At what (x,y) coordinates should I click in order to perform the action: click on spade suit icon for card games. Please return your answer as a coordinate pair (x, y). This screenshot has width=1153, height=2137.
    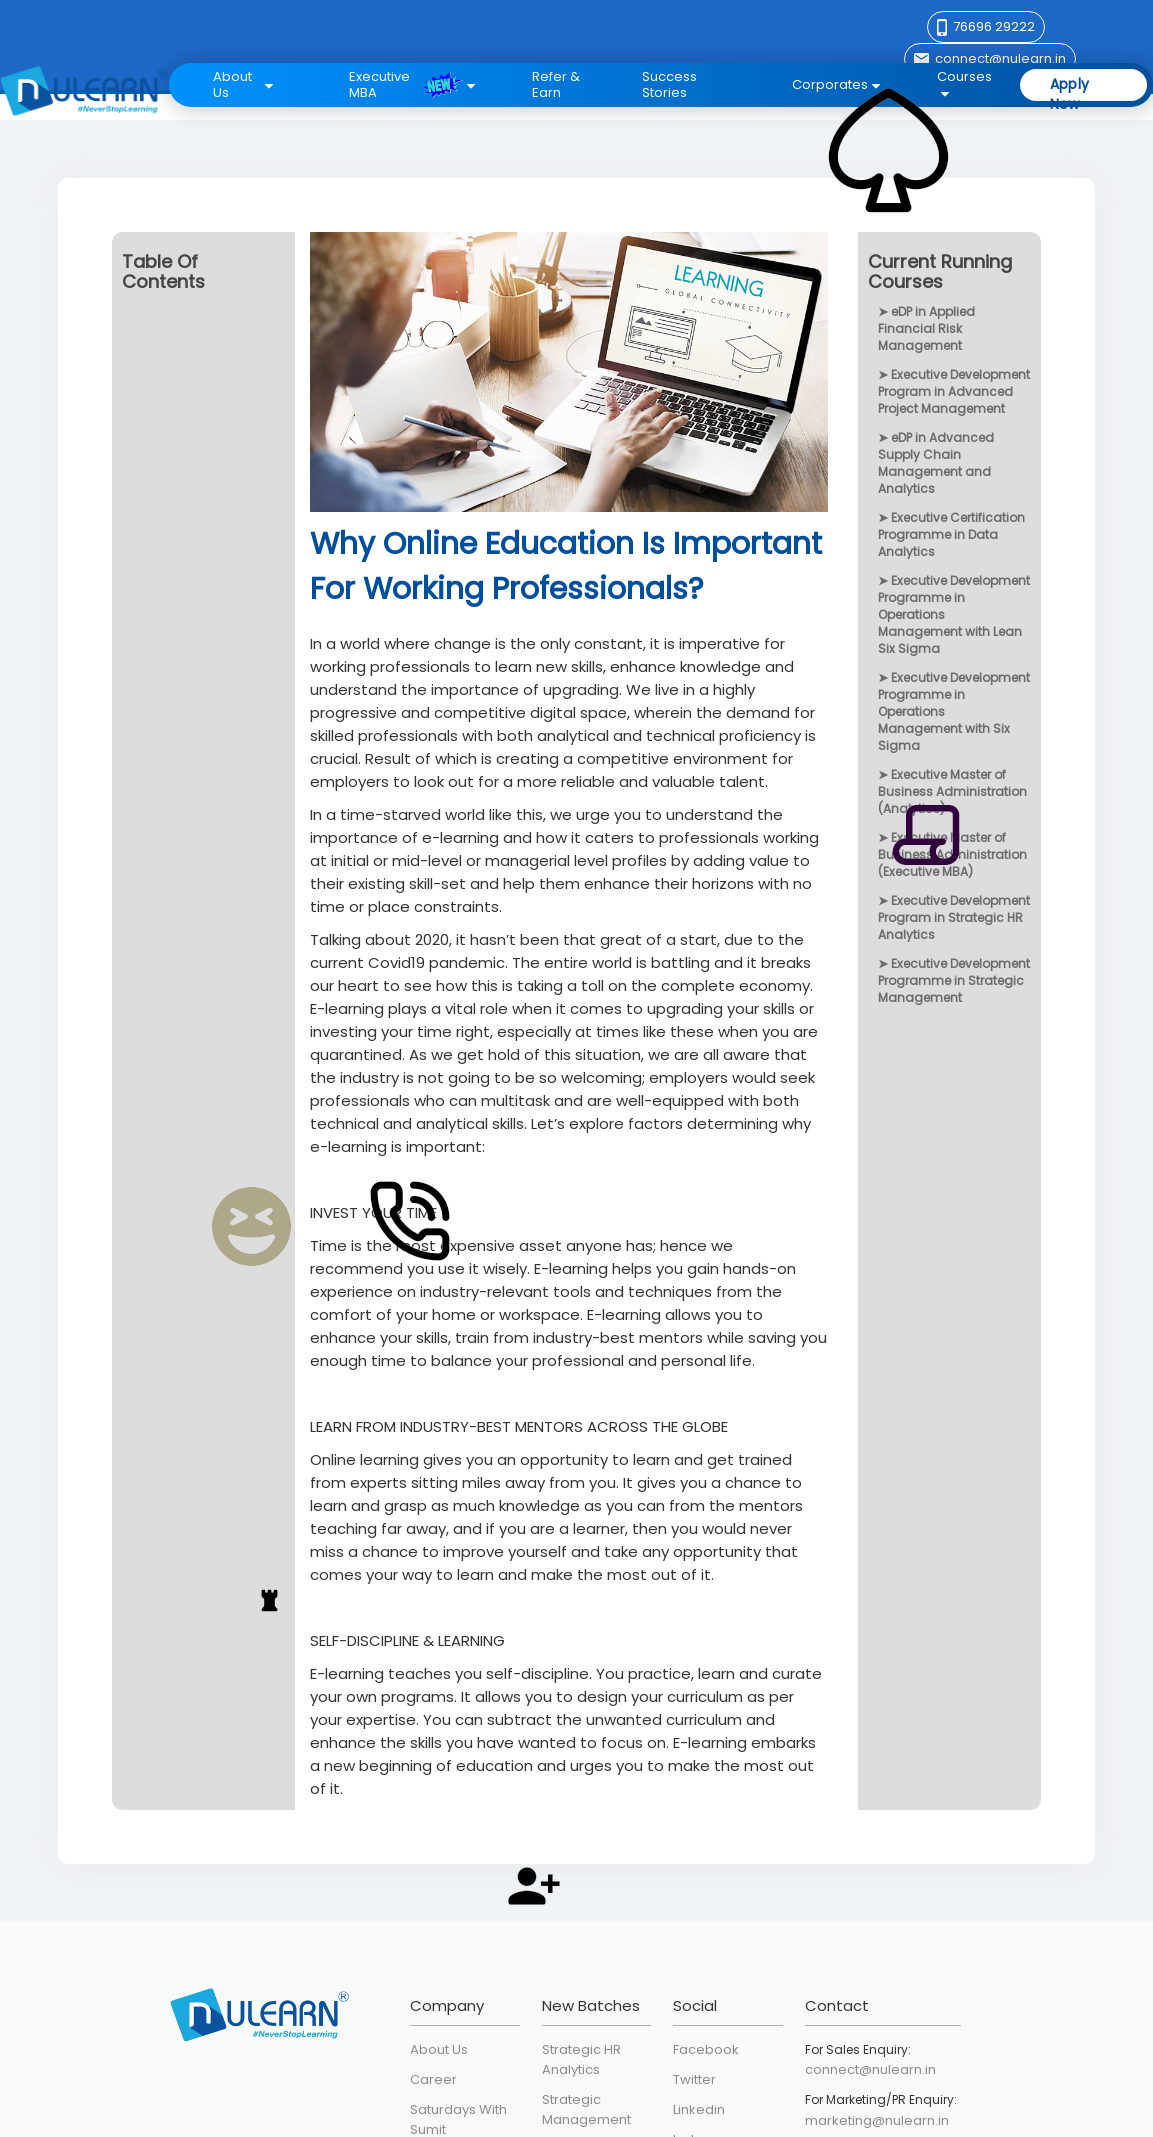
    Looking at the image, I should click on (888, 152).